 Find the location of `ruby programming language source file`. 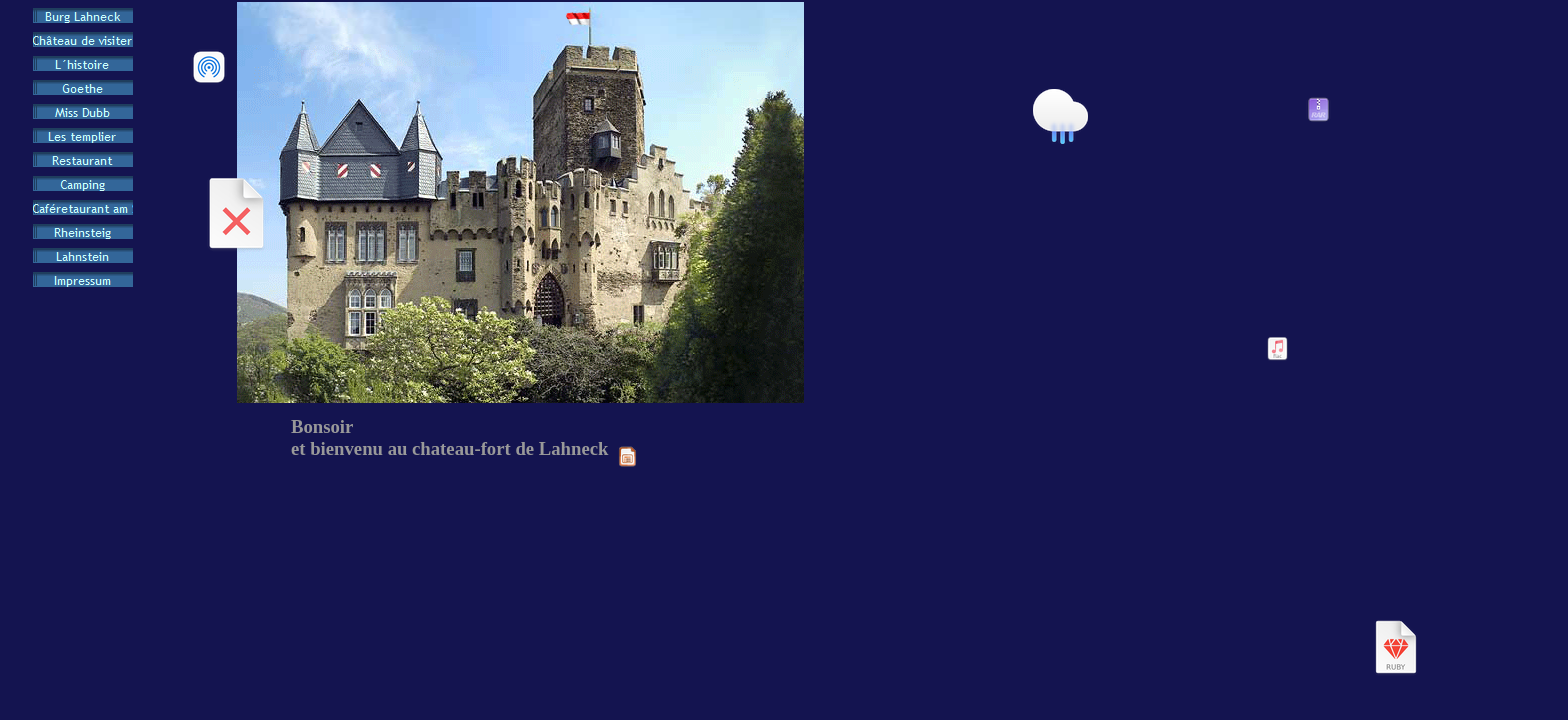

ruby programming language source file is located at coordinates (1396, 648).